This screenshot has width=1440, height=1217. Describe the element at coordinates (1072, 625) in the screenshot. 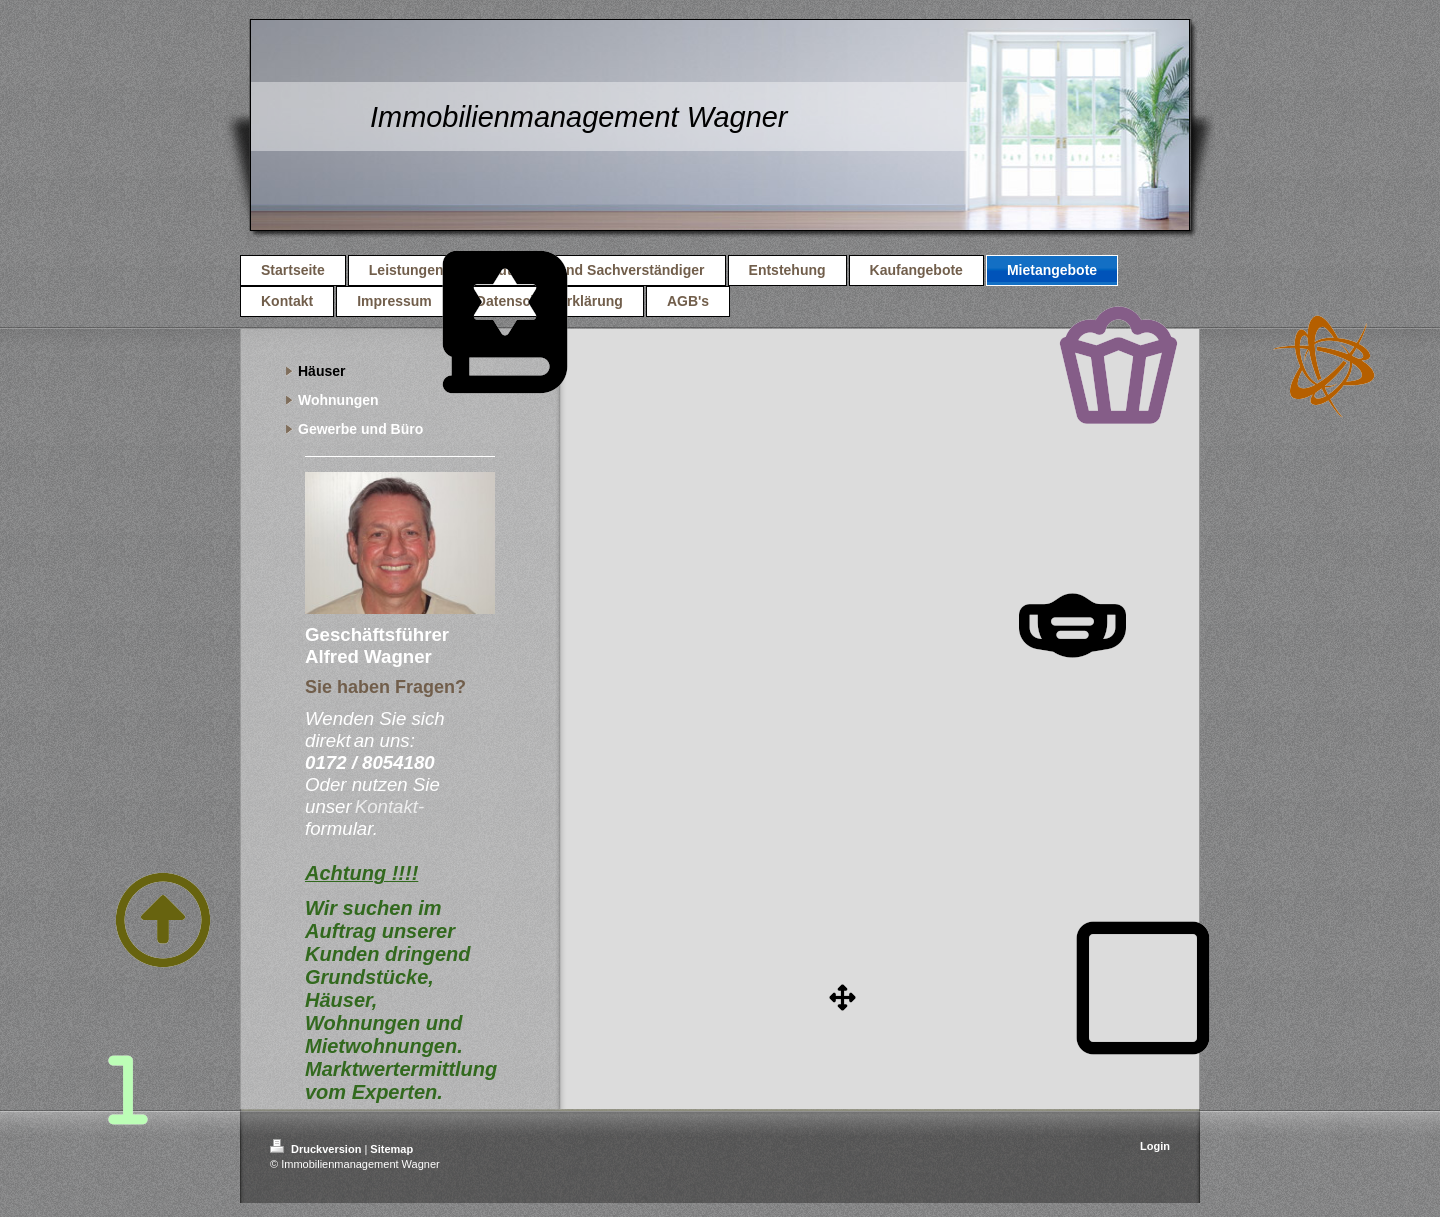

I see `indicates face mask required` at that location.